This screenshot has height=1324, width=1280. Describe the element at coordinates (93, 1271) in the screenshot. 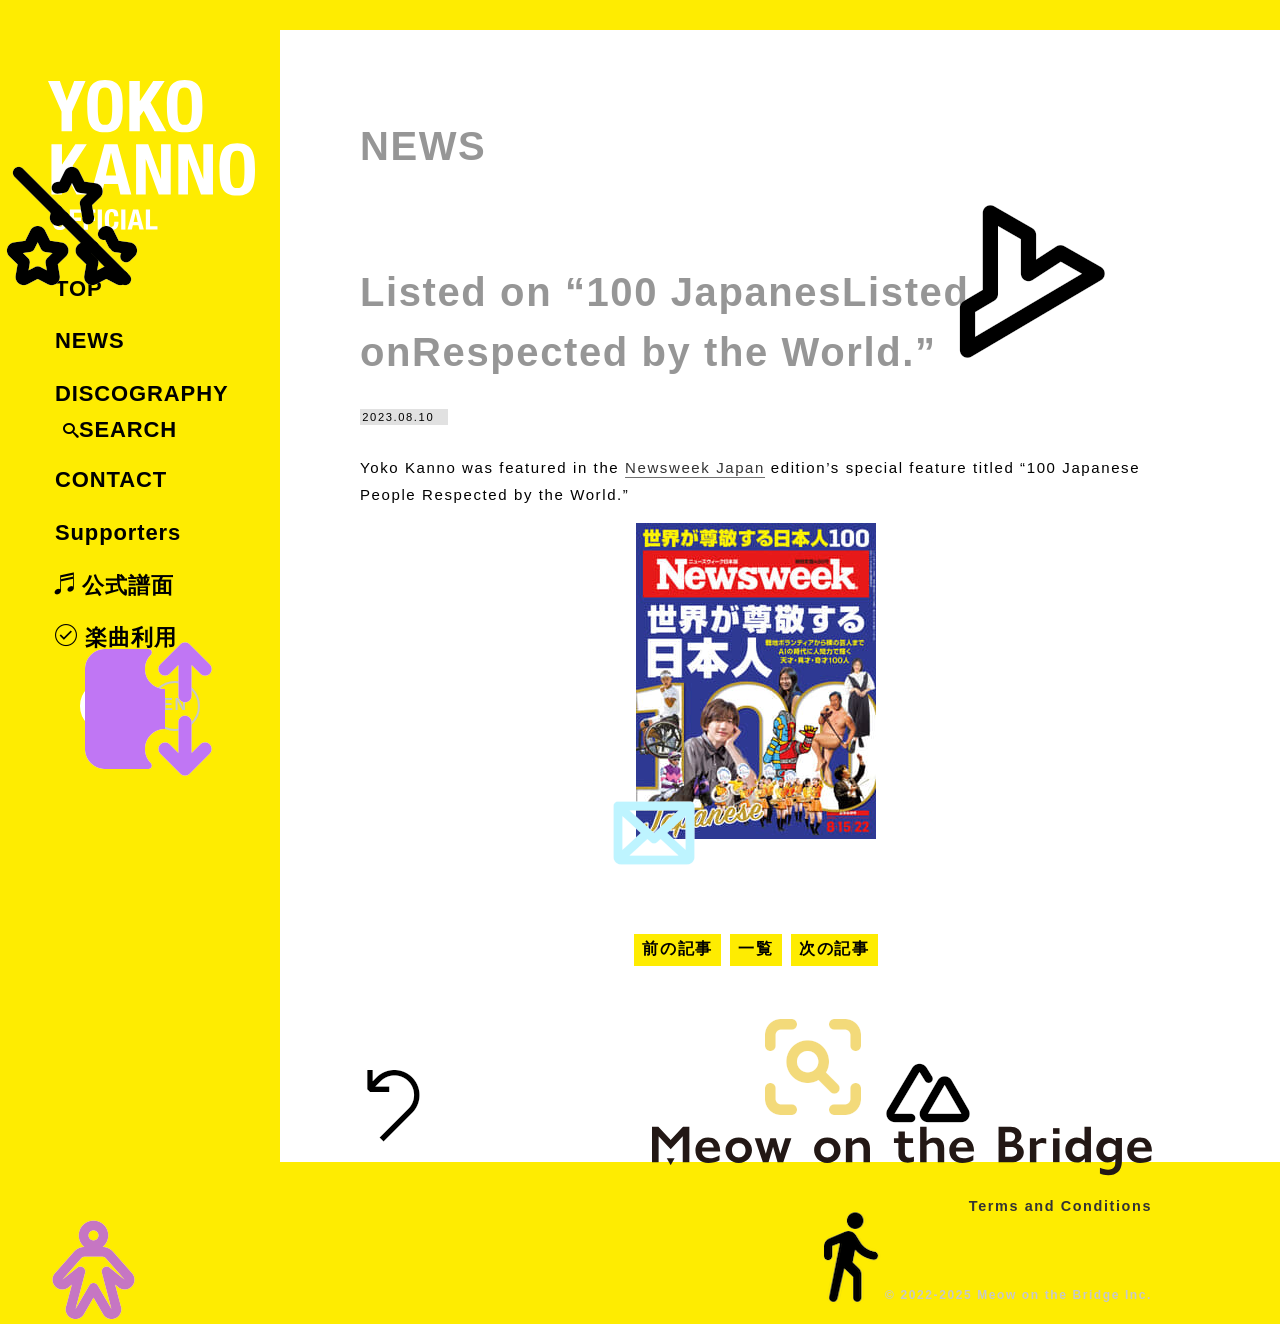

I see `view your profile` at that location.